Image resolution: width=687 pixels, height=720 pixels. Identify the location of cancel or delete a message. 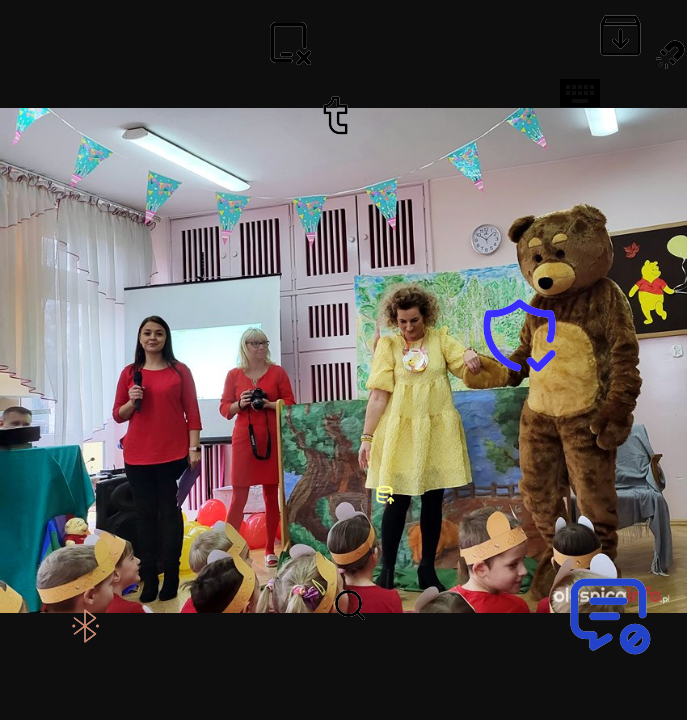
(608, 612).